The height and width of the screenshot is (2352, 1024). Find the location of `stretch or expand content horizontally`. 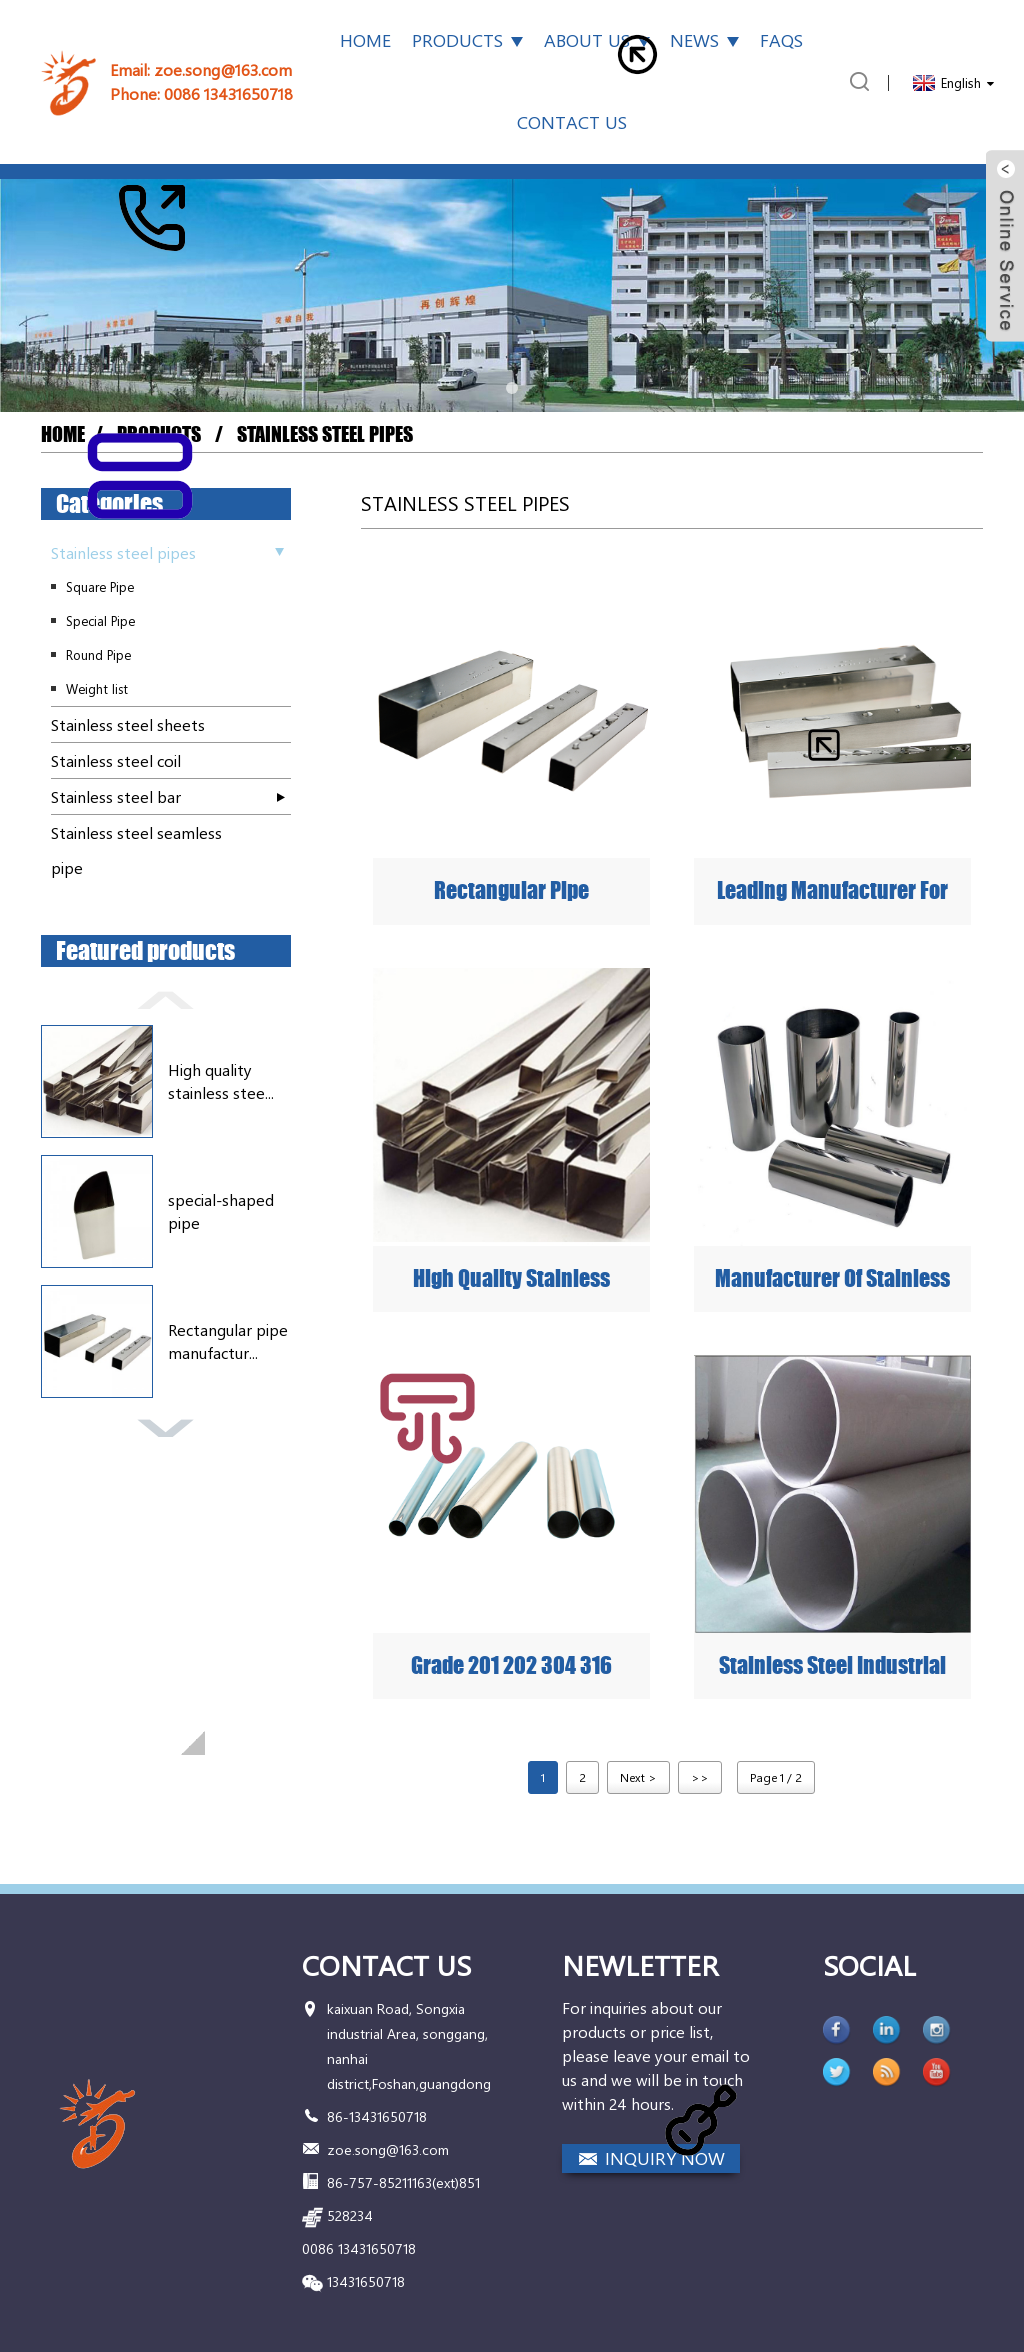

stretch or expand content horizontally is located at coordinates (140, 476).